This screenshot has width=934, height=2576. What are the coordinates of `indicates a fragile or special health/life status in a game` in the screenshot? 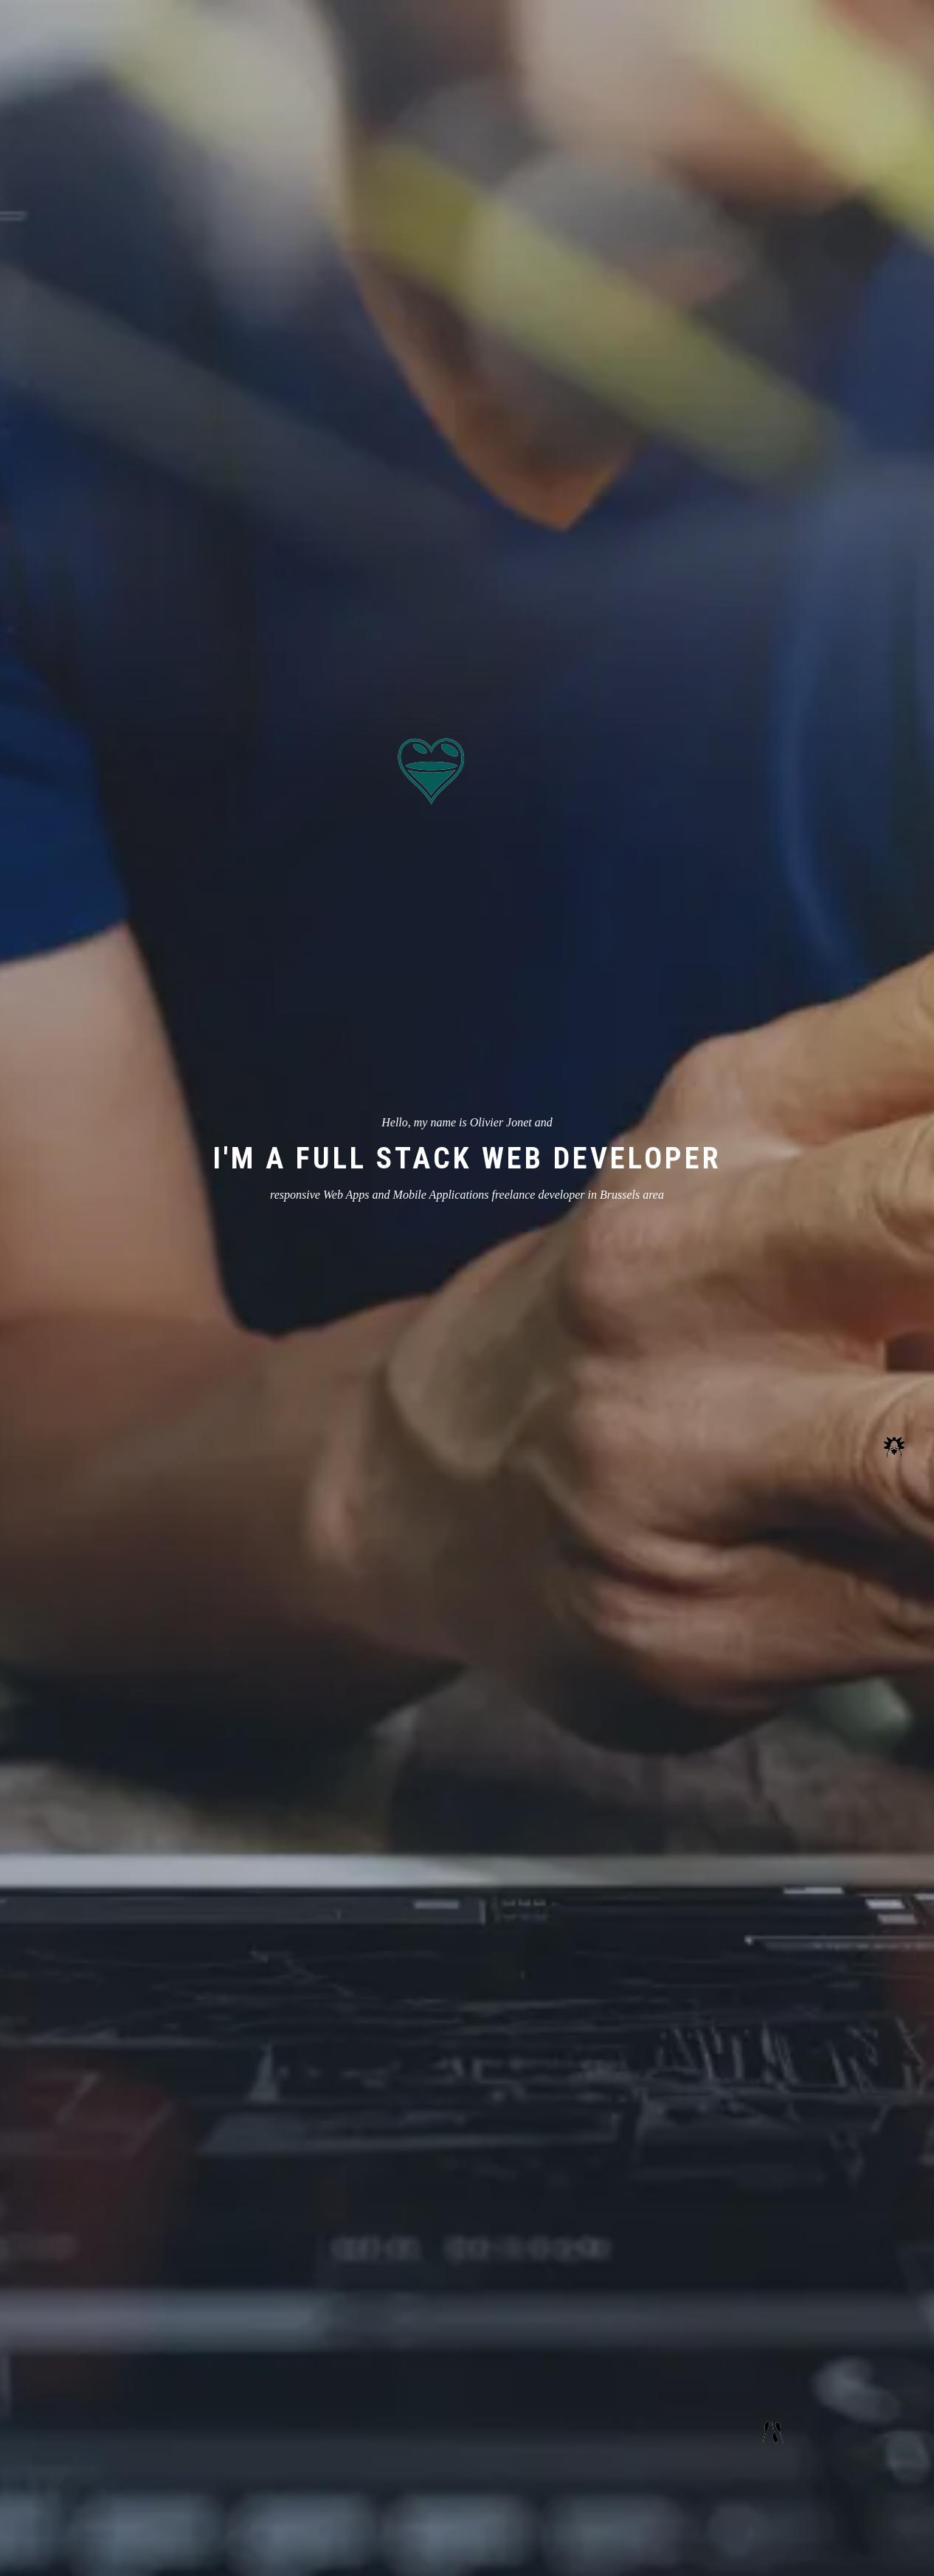 It's located at (430, 771).